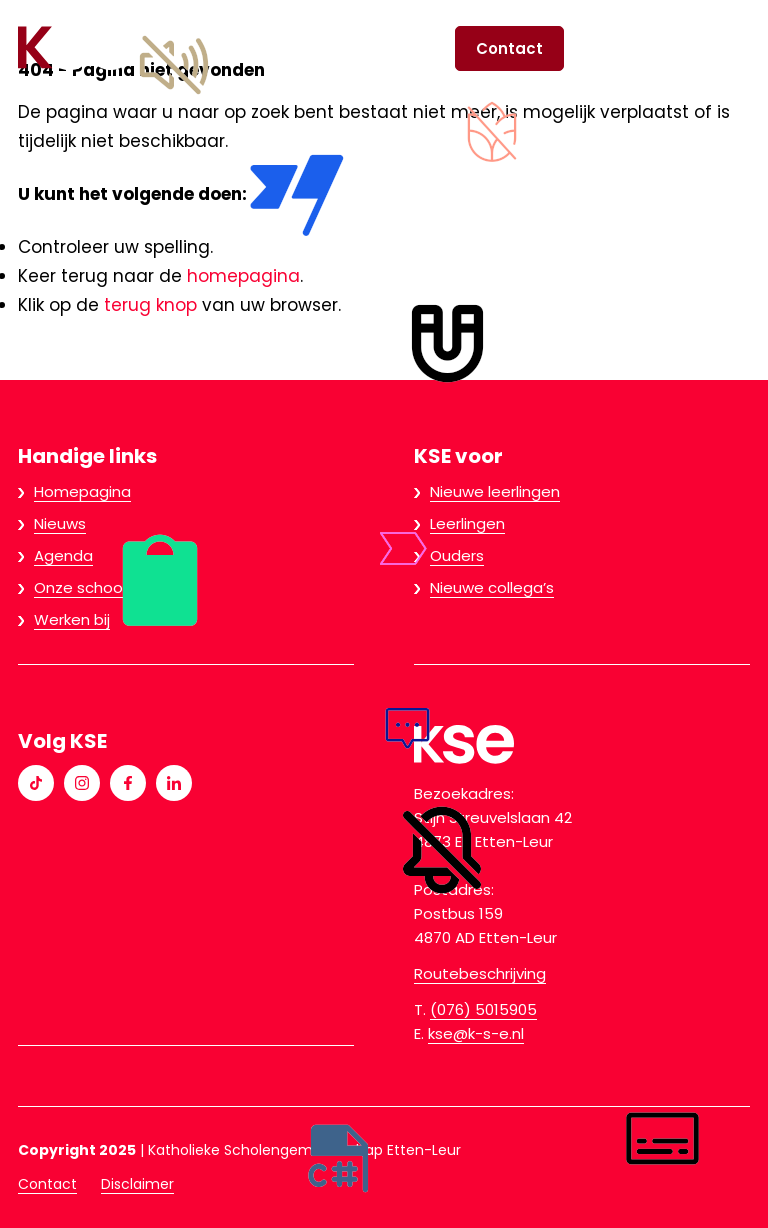 The height and width of the screenshot is (1228, 768). What do you see at coordinates (160, 582) in the screenshot?
I see `copy to clipboard` at bounding box center [160, 582].